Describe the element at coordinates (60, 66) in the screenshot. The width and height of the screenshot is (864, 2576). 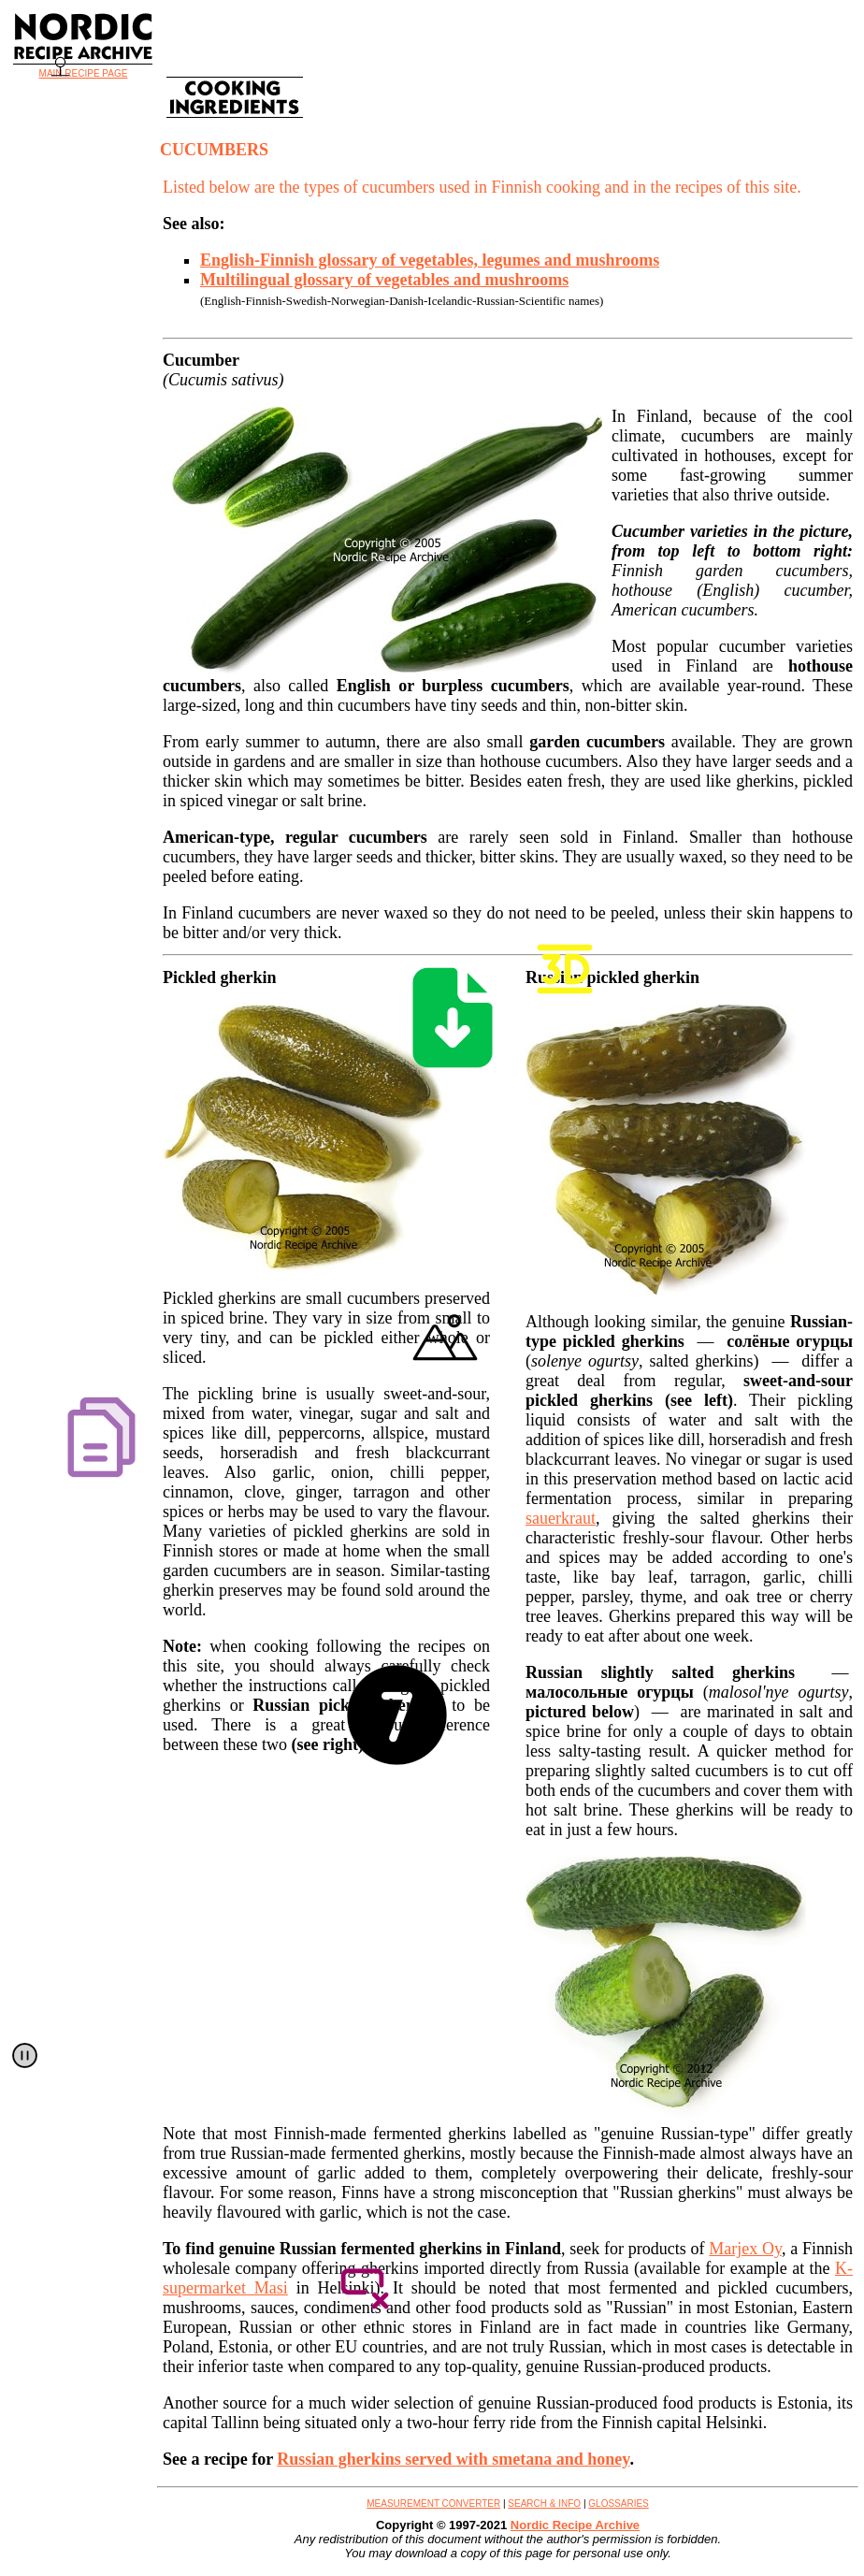
I see `mark a location on the map` at that location.